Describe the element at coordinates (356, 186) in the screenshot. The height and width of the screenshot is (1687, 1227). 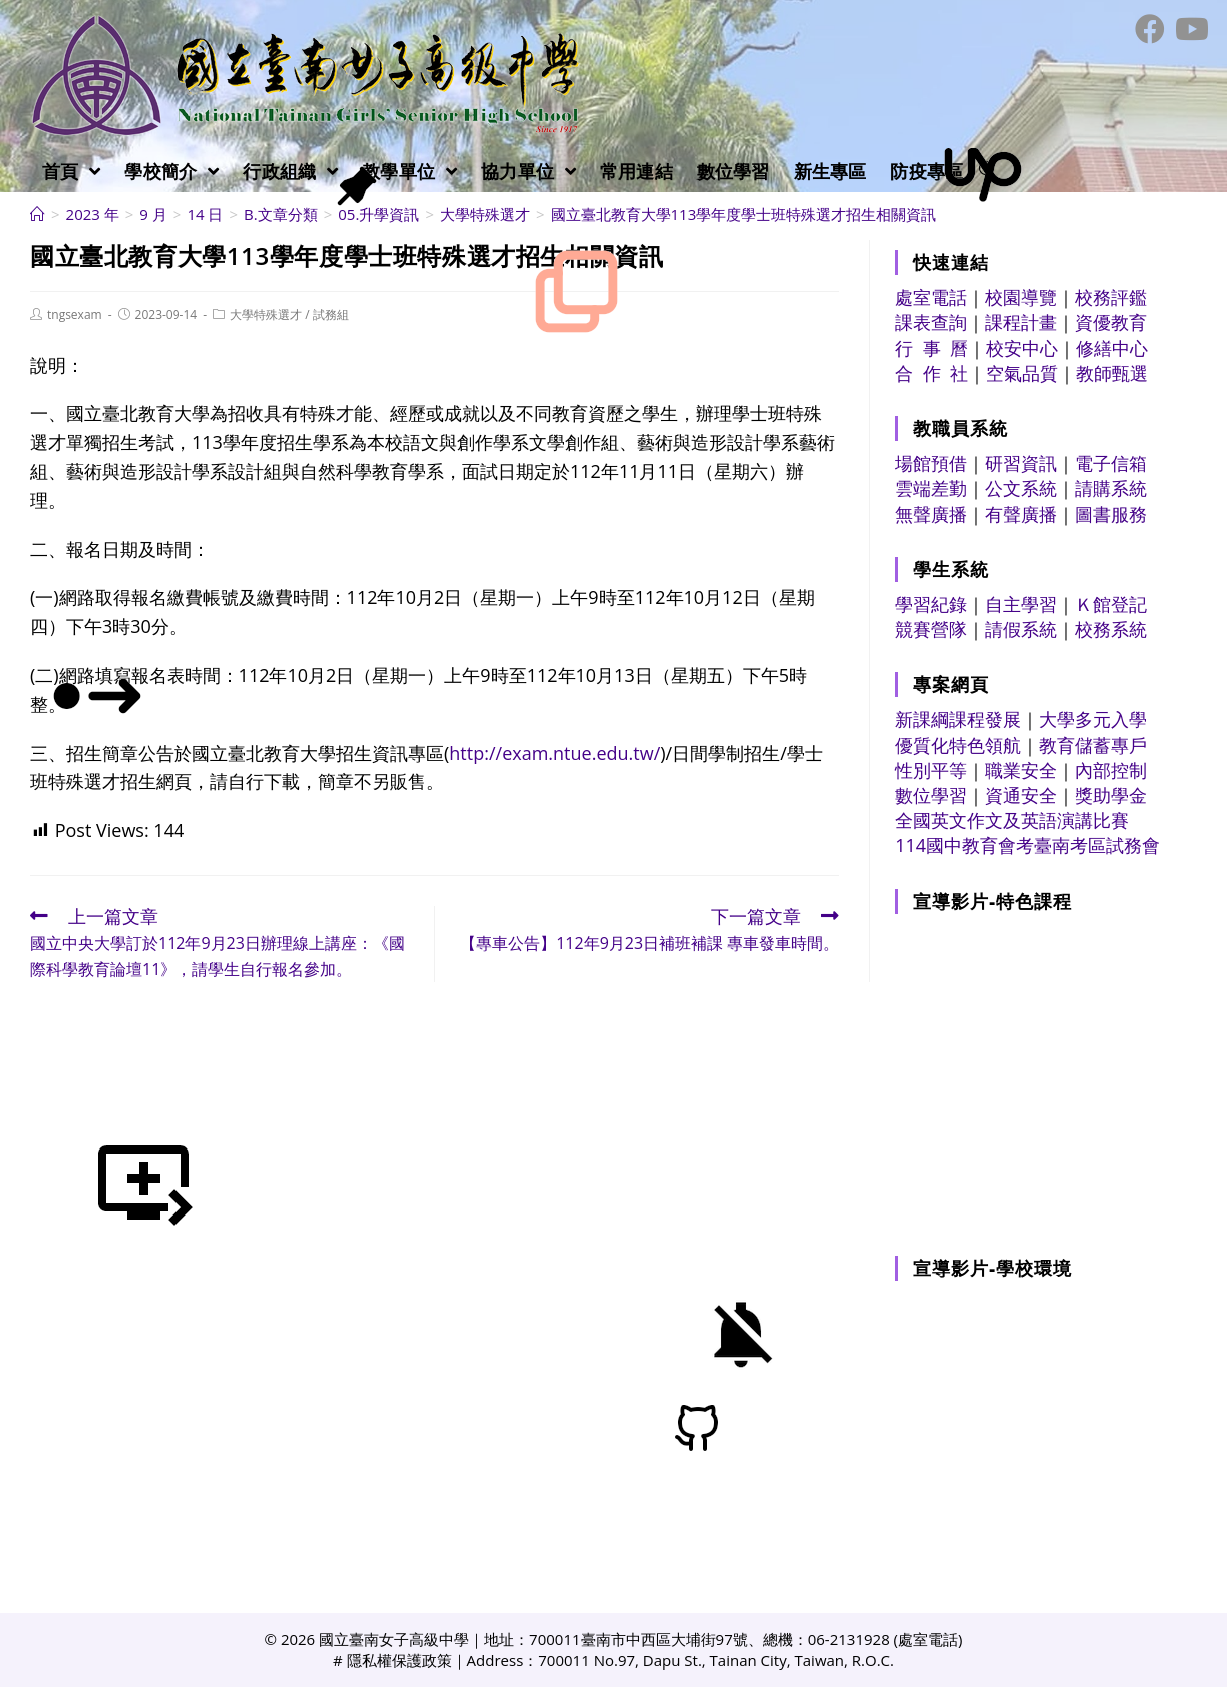
I see `pin this item to keep it visible` at that location.